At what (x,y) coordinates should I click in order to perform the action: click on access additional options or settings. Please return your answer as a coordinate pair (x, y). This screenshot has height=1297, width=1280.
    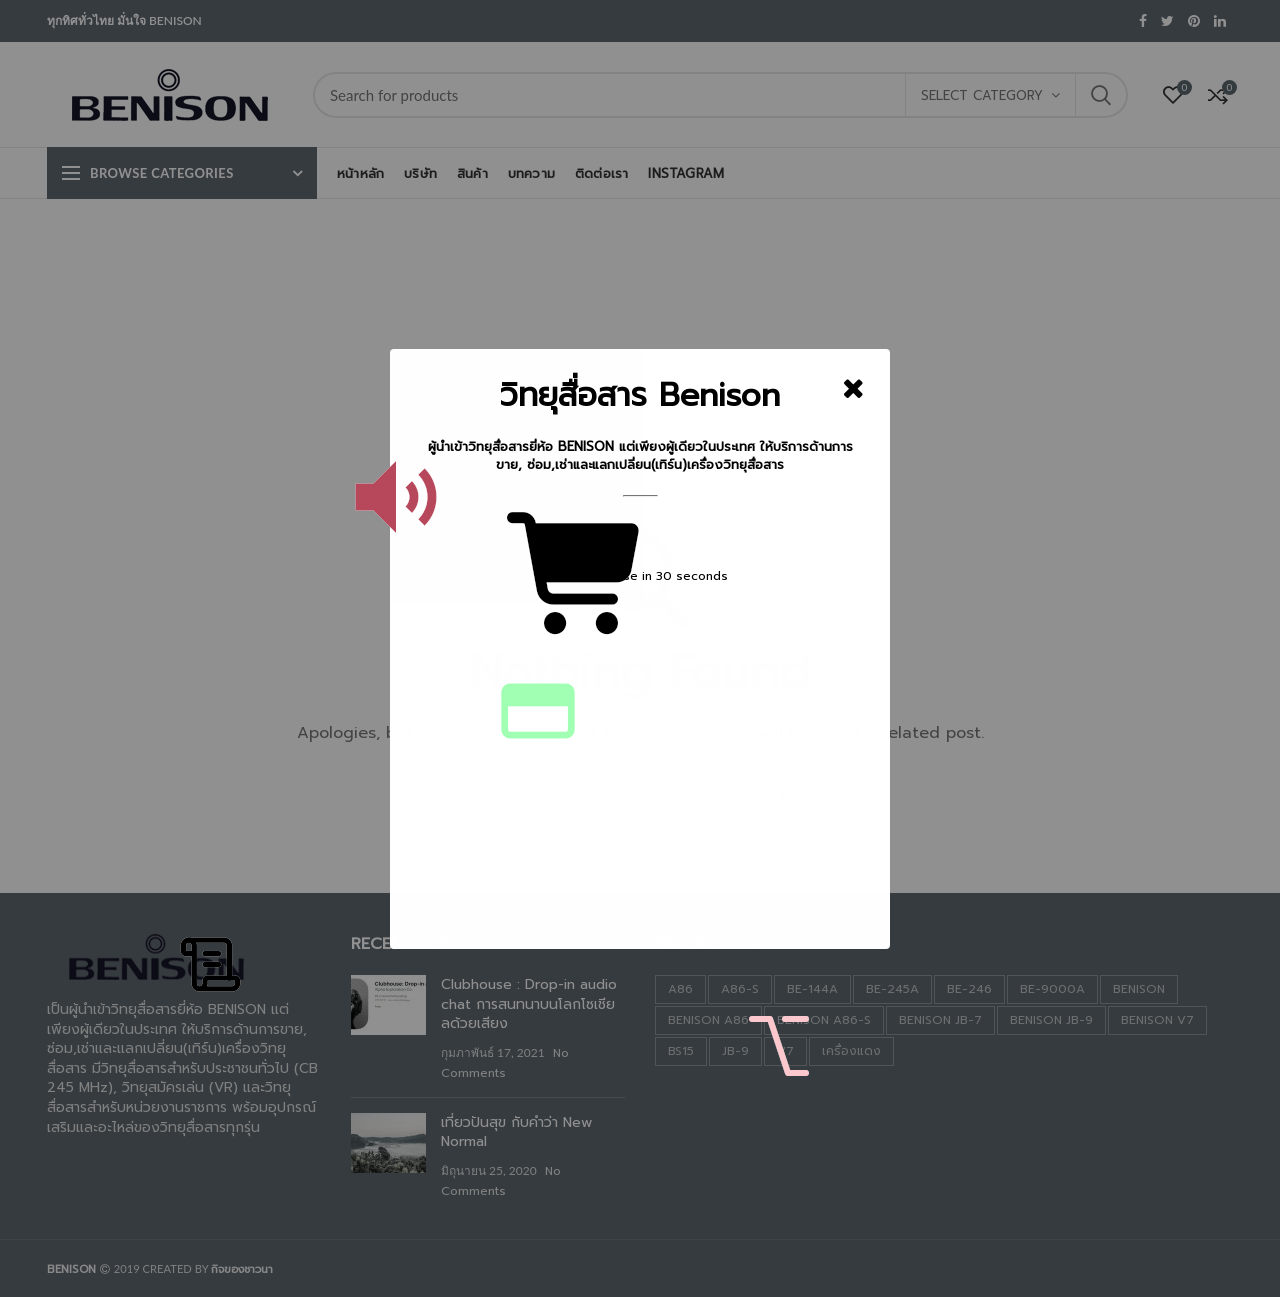
    Looking at the image, I should click on (779, 1046).